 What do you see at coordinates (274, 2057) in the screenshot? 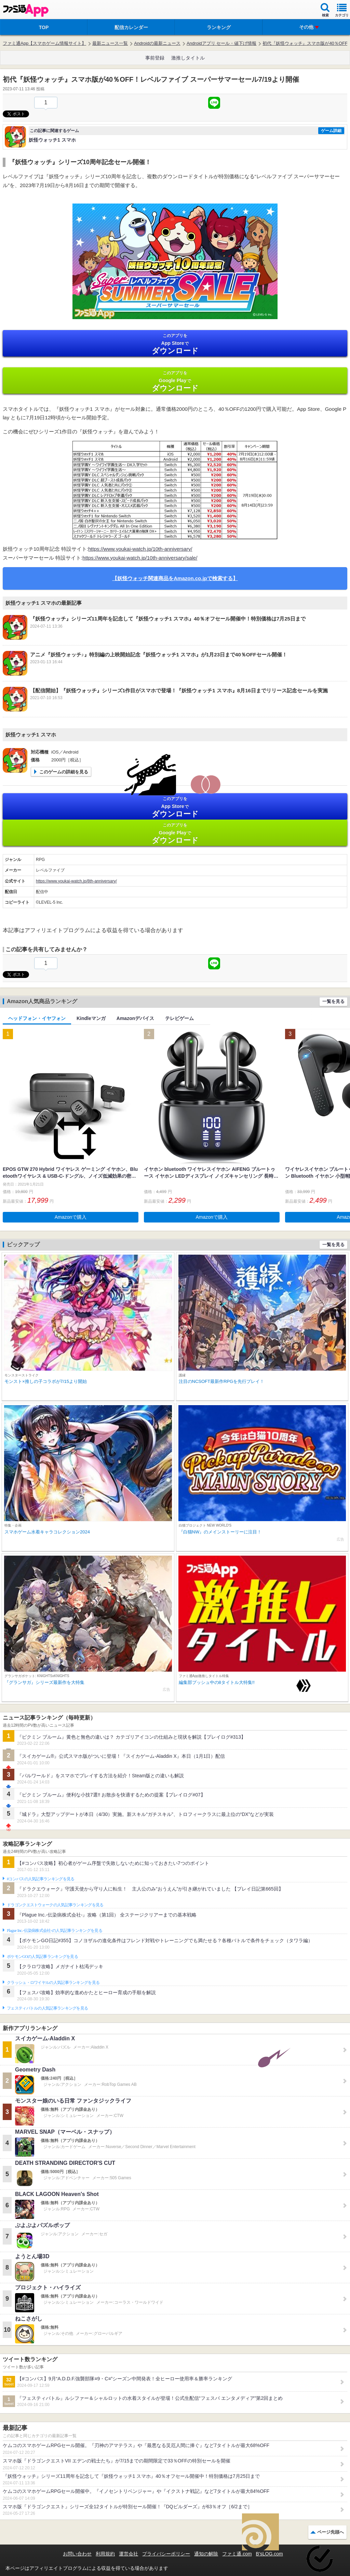
I see `gamescience company logo` at bounding box center [274, 2057].